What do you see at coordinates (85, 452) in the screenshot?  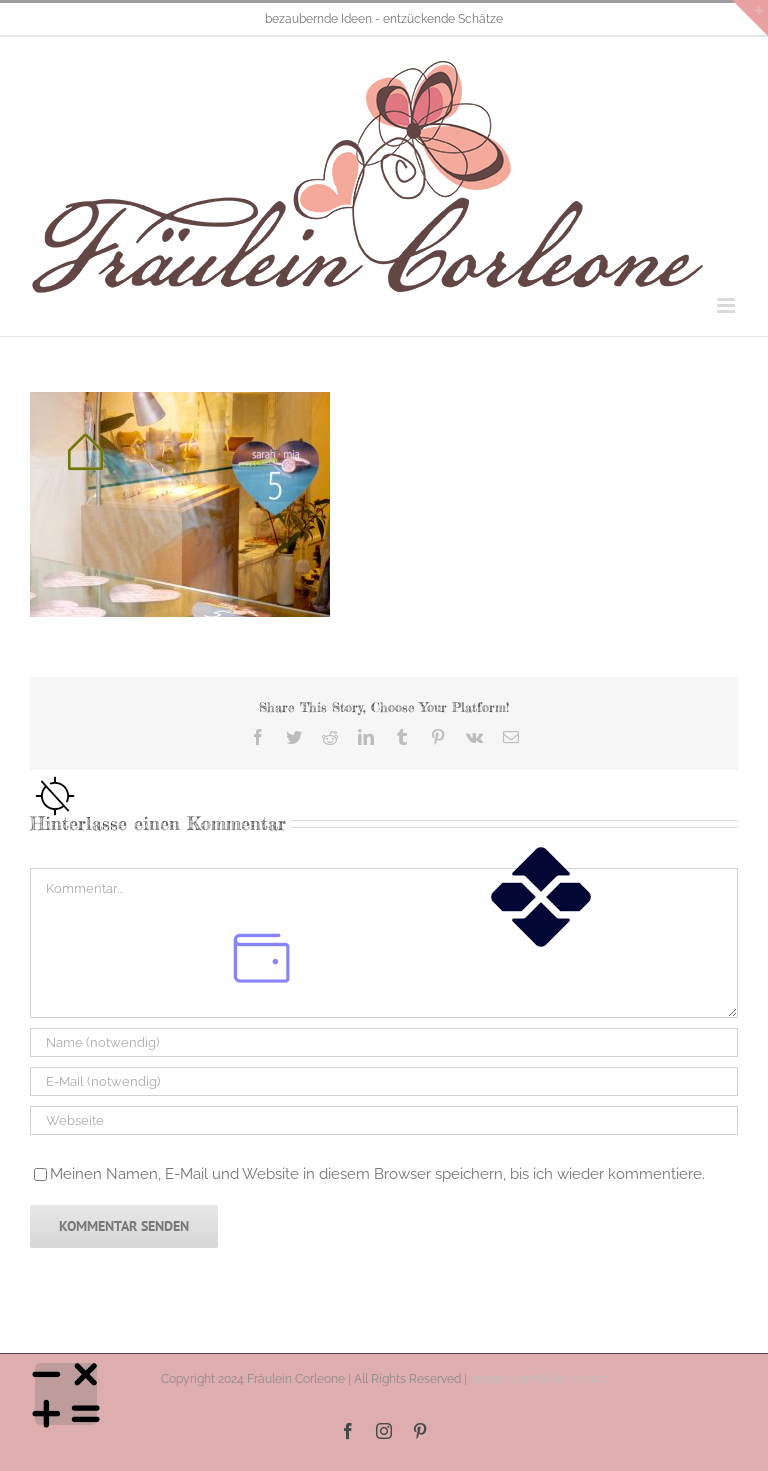 I see `navigate to home screen` at bounding box center [85, 452].